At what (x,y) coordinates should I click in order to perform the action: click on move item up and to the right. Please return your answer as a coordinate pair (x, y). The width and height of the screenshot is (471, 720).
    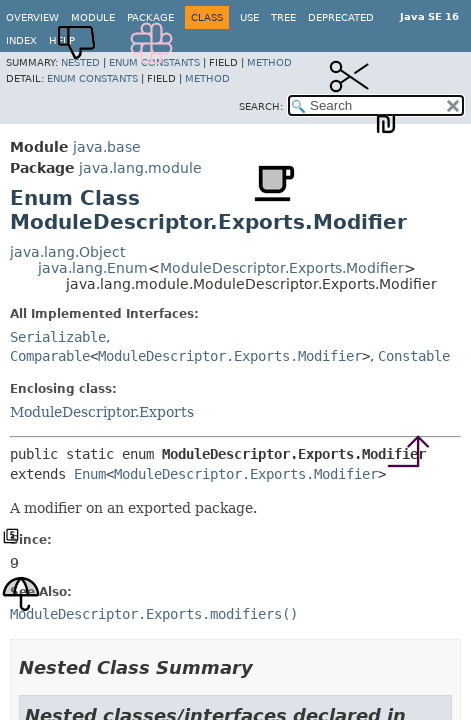
    Looking at the image, I should click on (410, 453).